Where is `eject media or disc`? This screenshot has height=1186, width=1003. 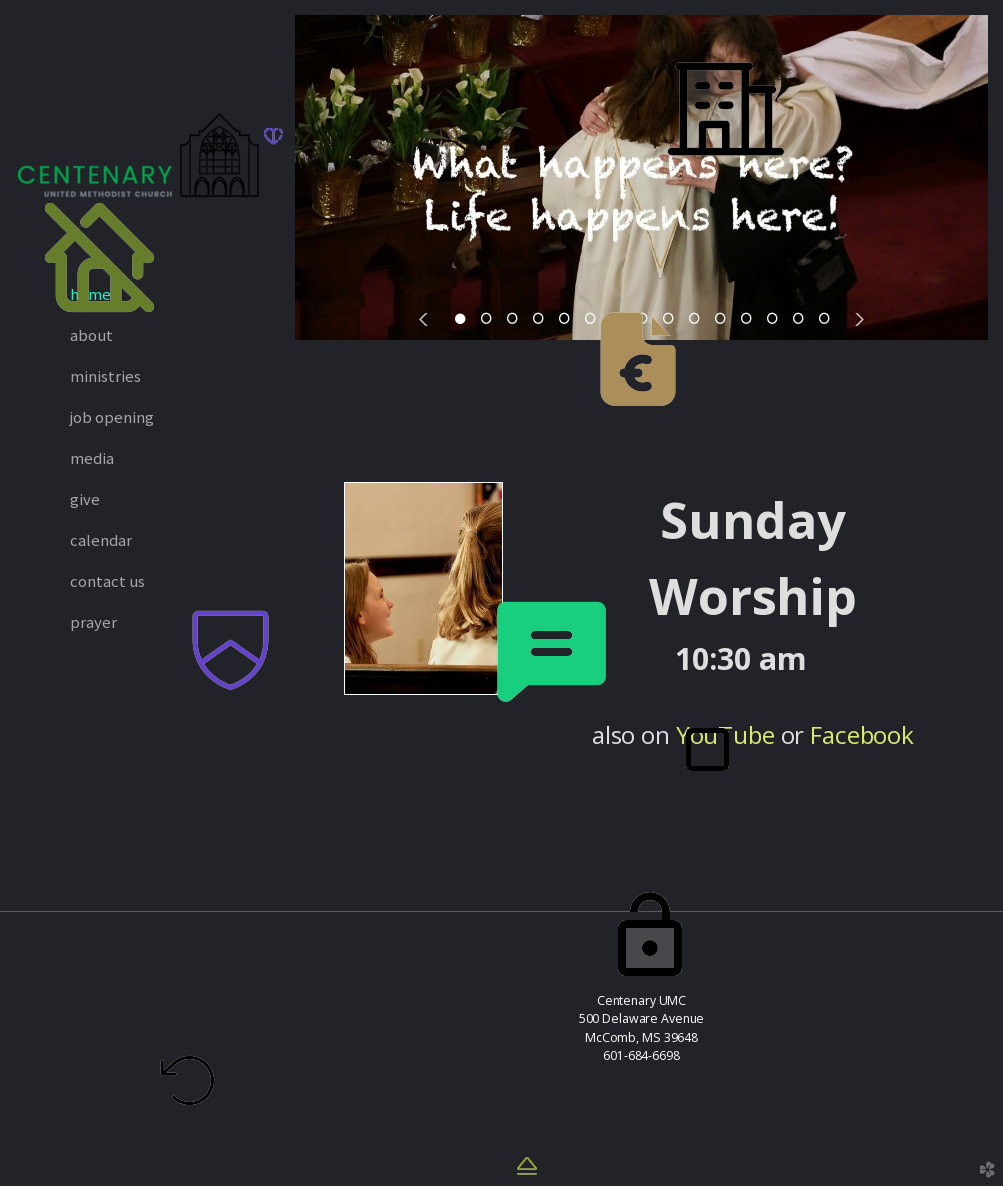
eject media or disc is located at coordinates (527, 1167).